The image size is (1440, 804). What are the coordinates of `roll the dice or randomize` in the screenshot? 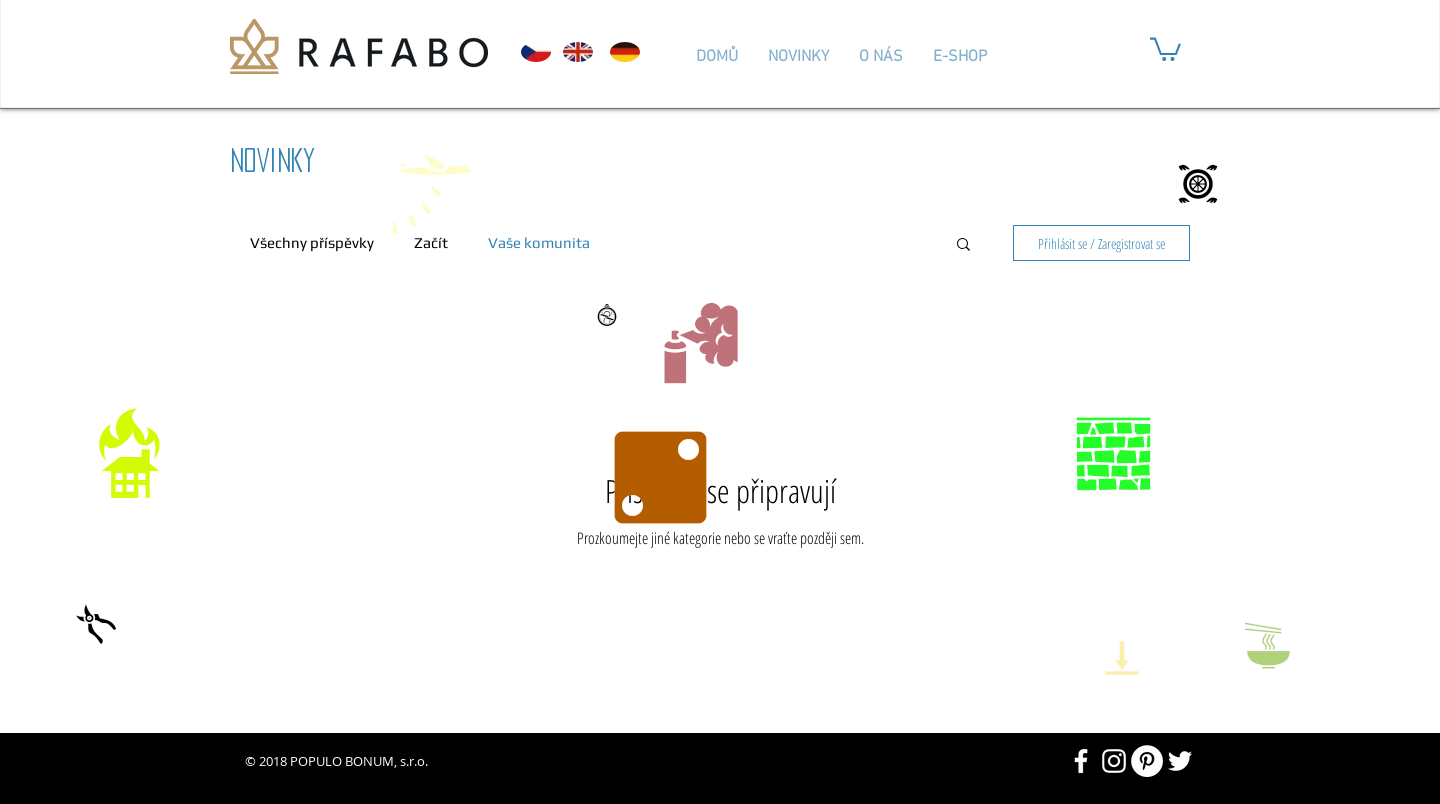 It's located at (660, 477).